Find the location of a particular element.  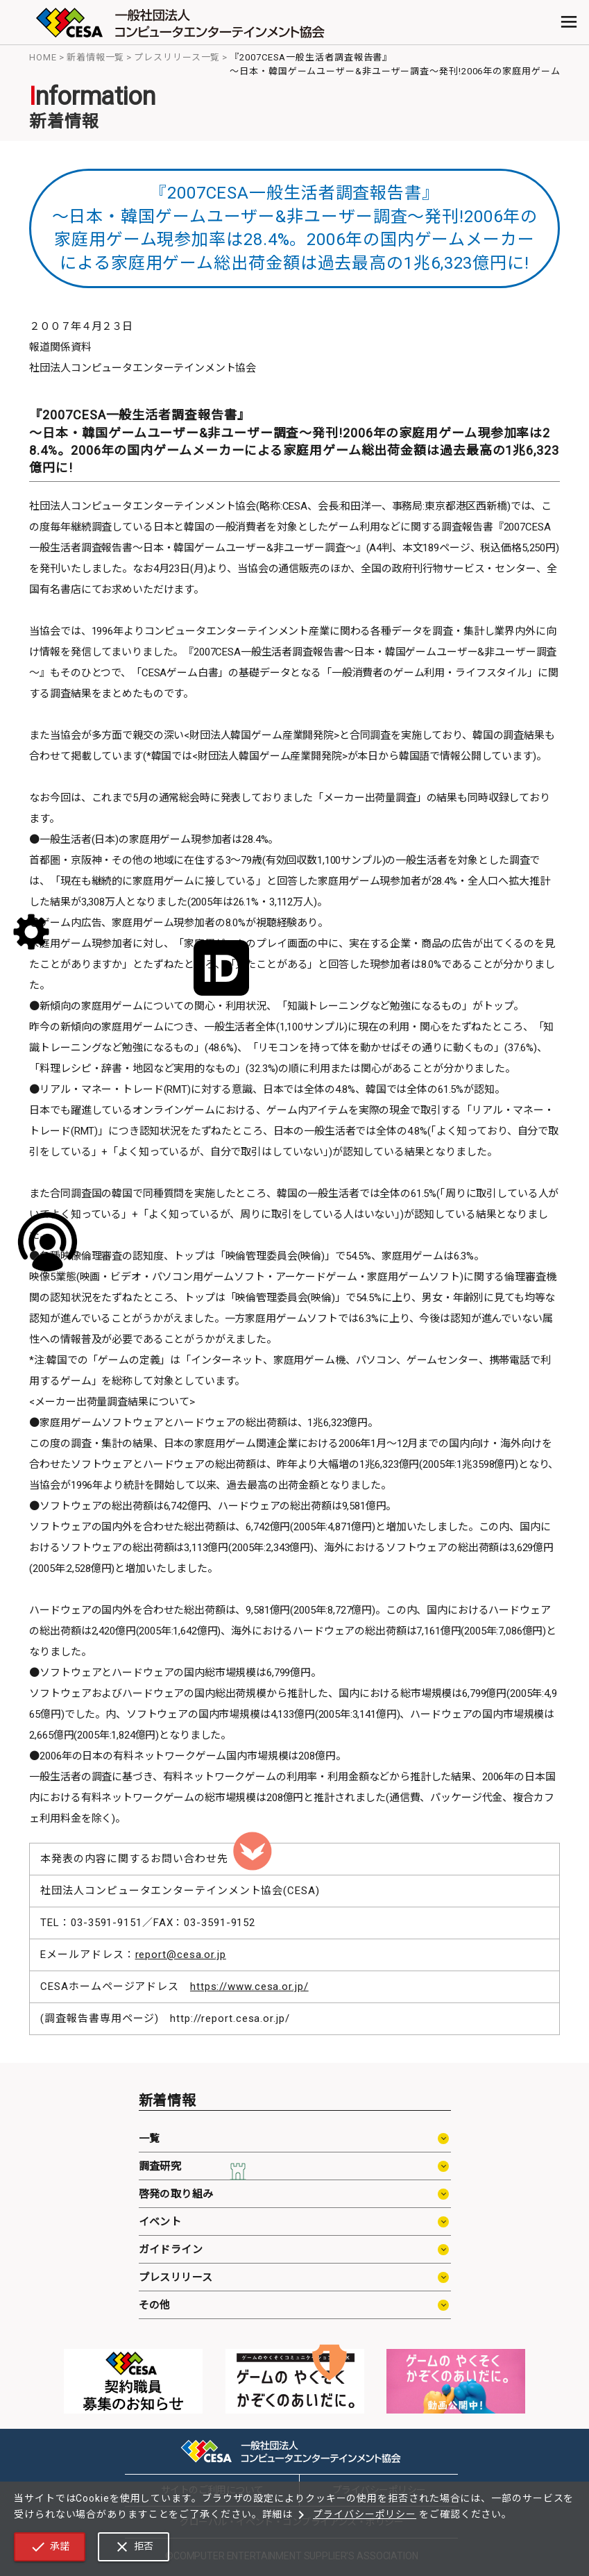

access castle or fortress-themed content is located at coordinates (238, 2171).